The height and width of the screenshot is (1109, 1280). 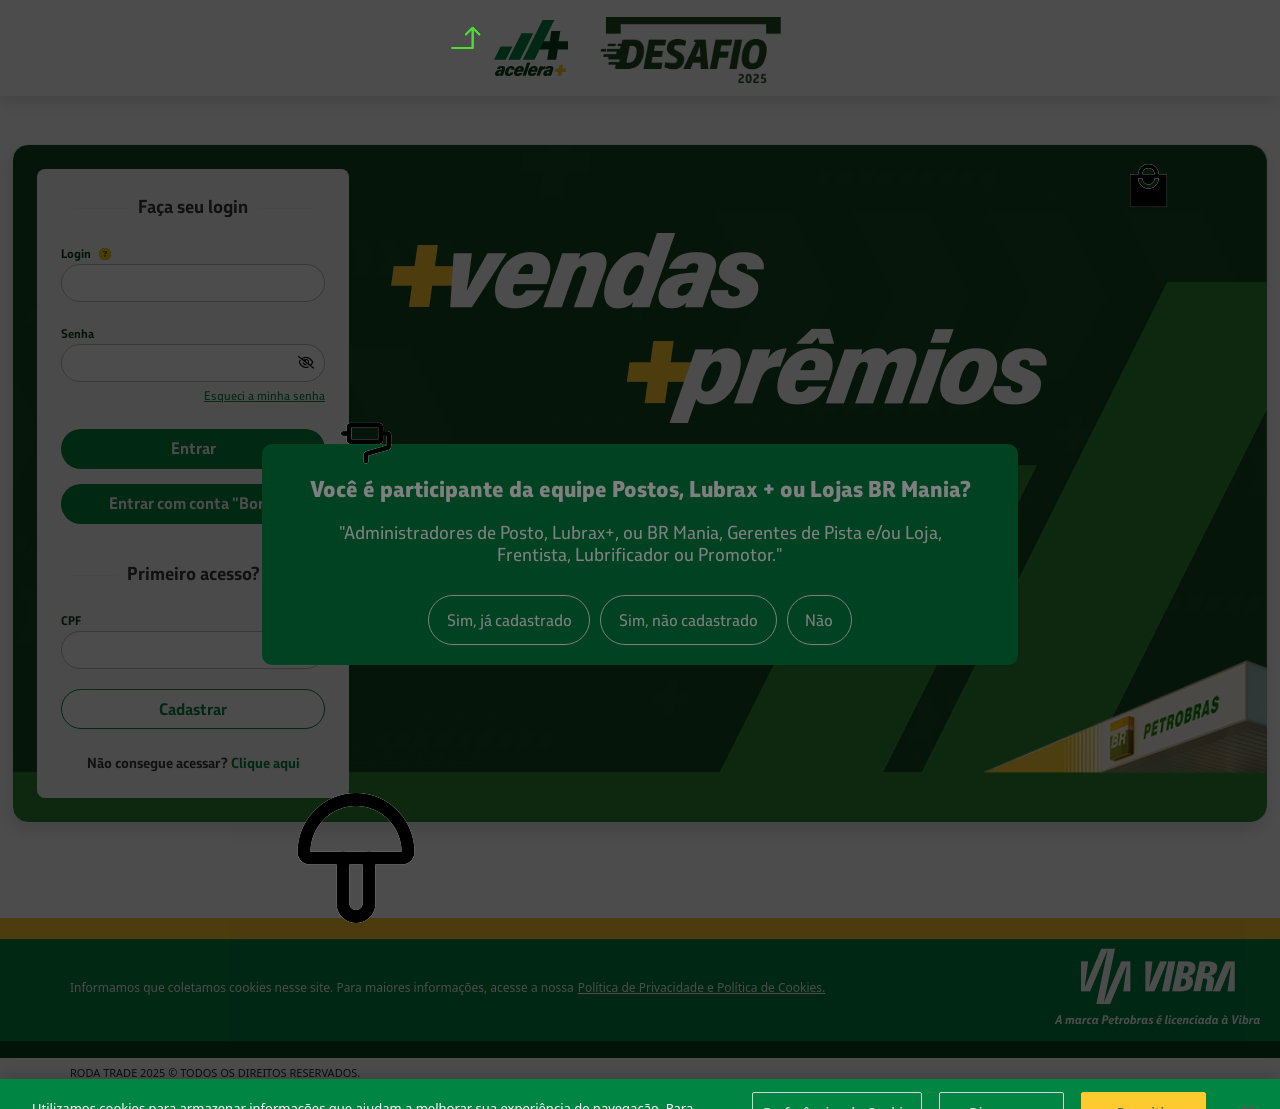 I want to click on move item up and to the right, so click(x=467, y=39).